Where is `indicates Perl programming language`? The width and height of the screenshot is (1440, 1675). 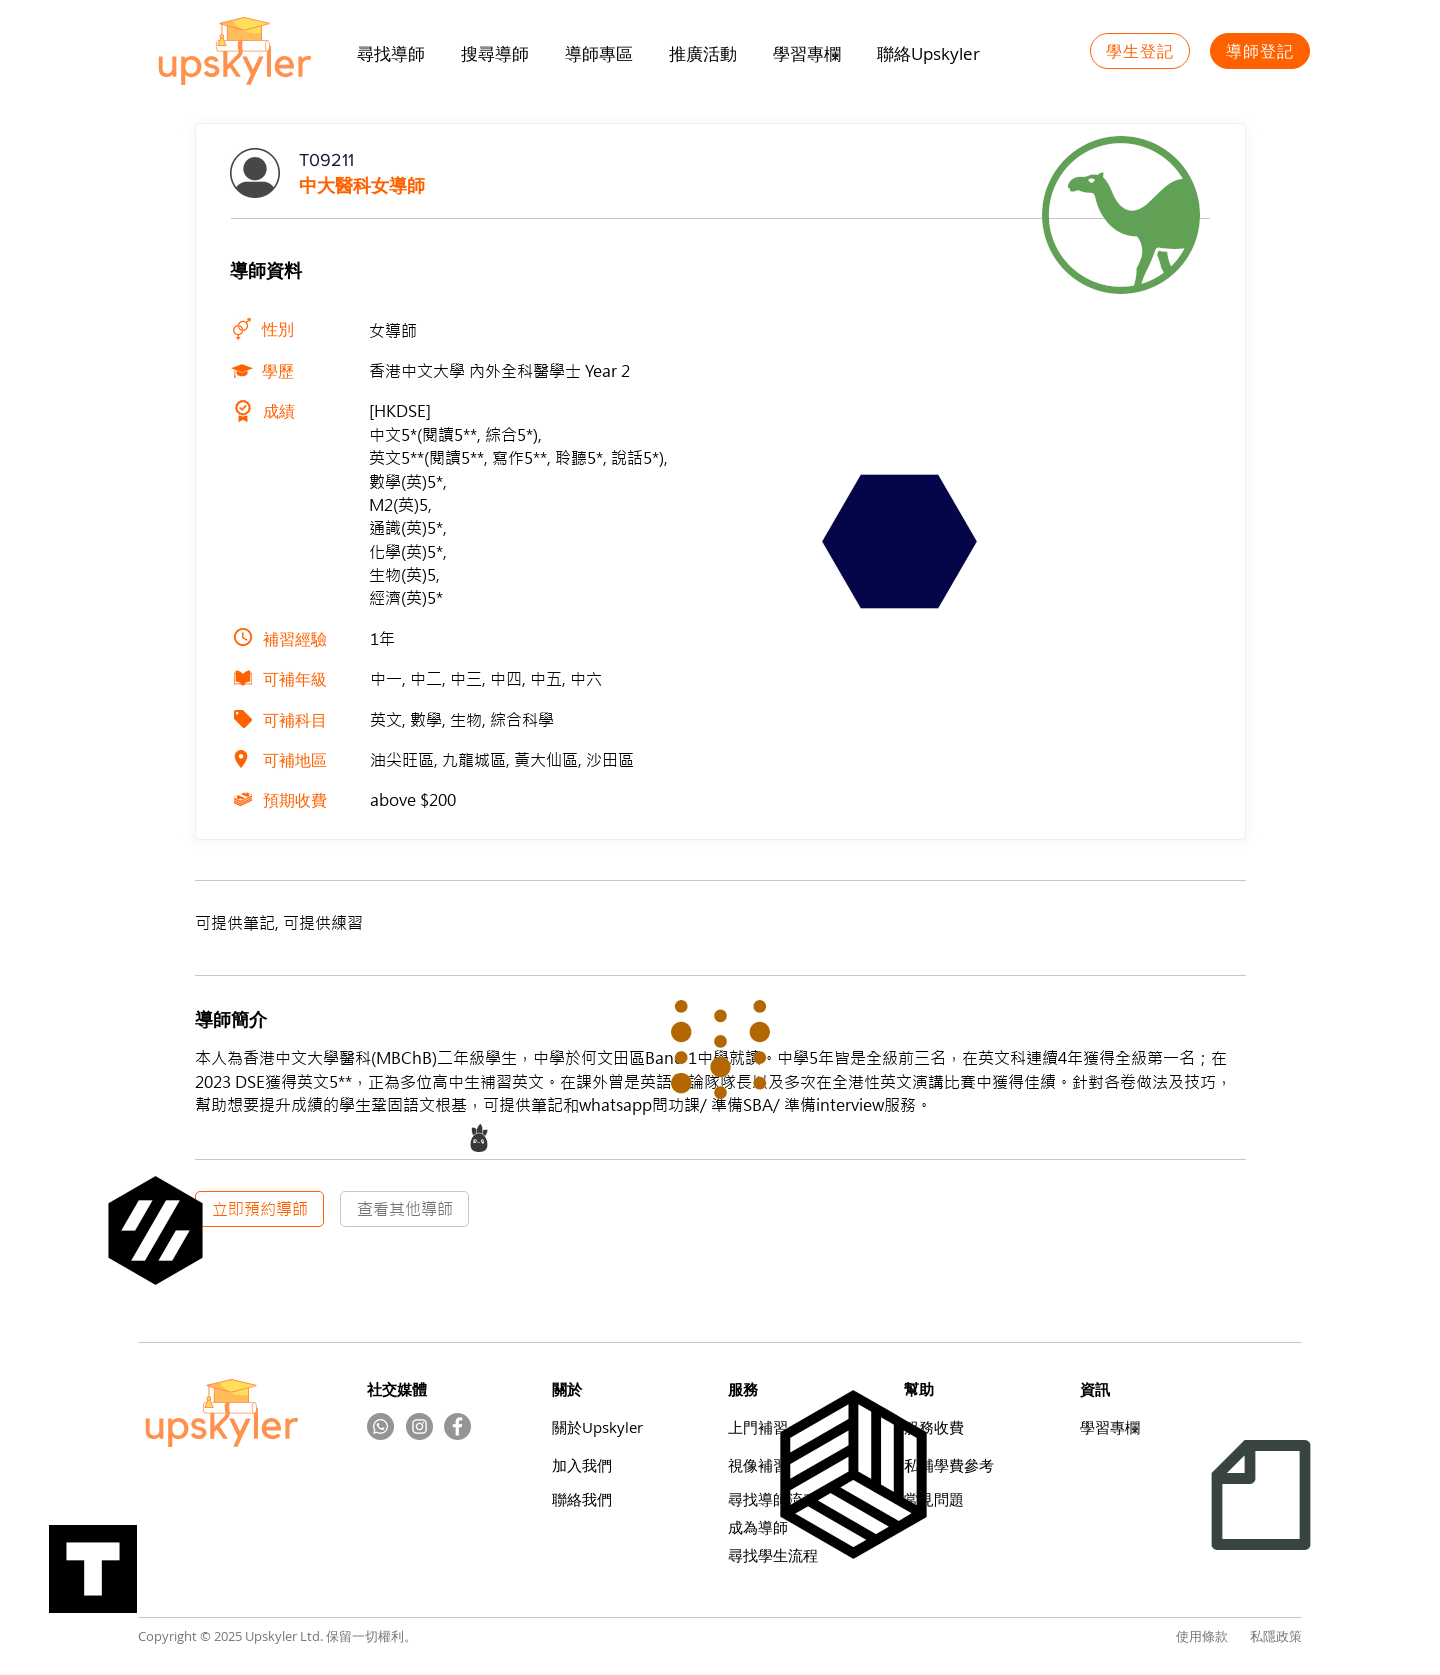
indicates Perl programming language is located at coordinates (1121, 215).